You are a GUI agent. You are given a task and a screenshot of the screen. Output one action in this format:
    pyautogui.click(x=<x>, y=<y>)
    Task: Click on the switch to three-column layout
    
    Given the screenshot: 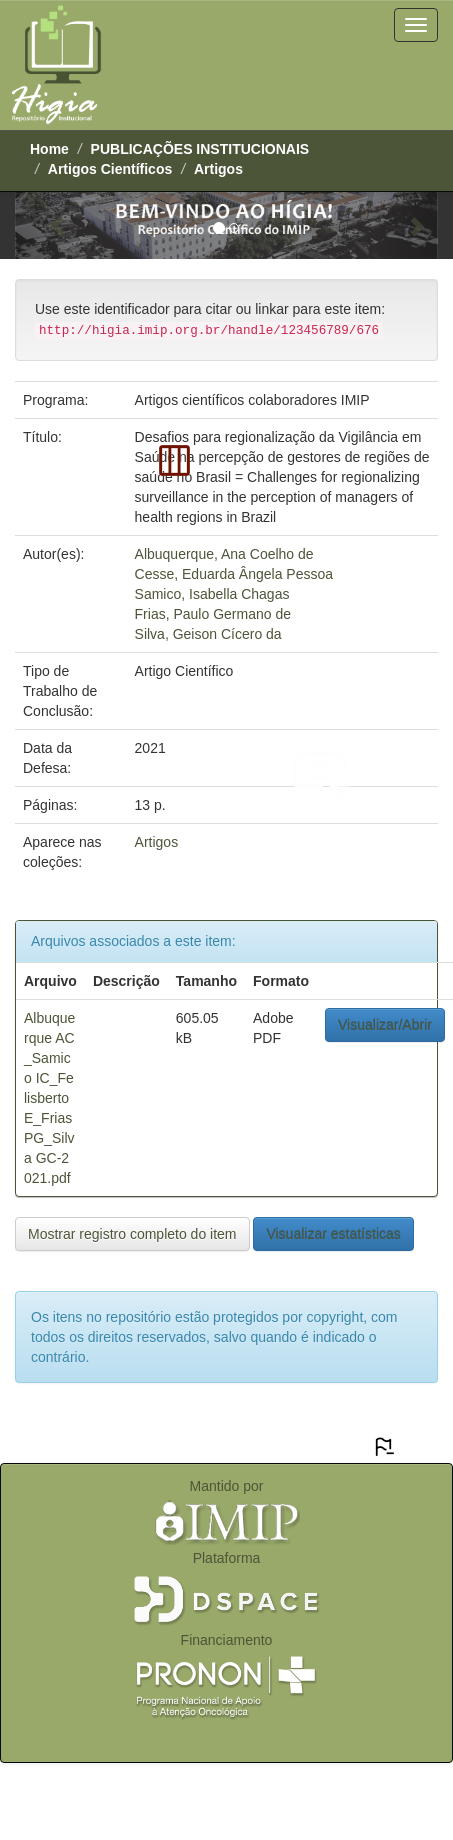 What is the action you would take?
    pyautogui.click(x=174, y=460)
    